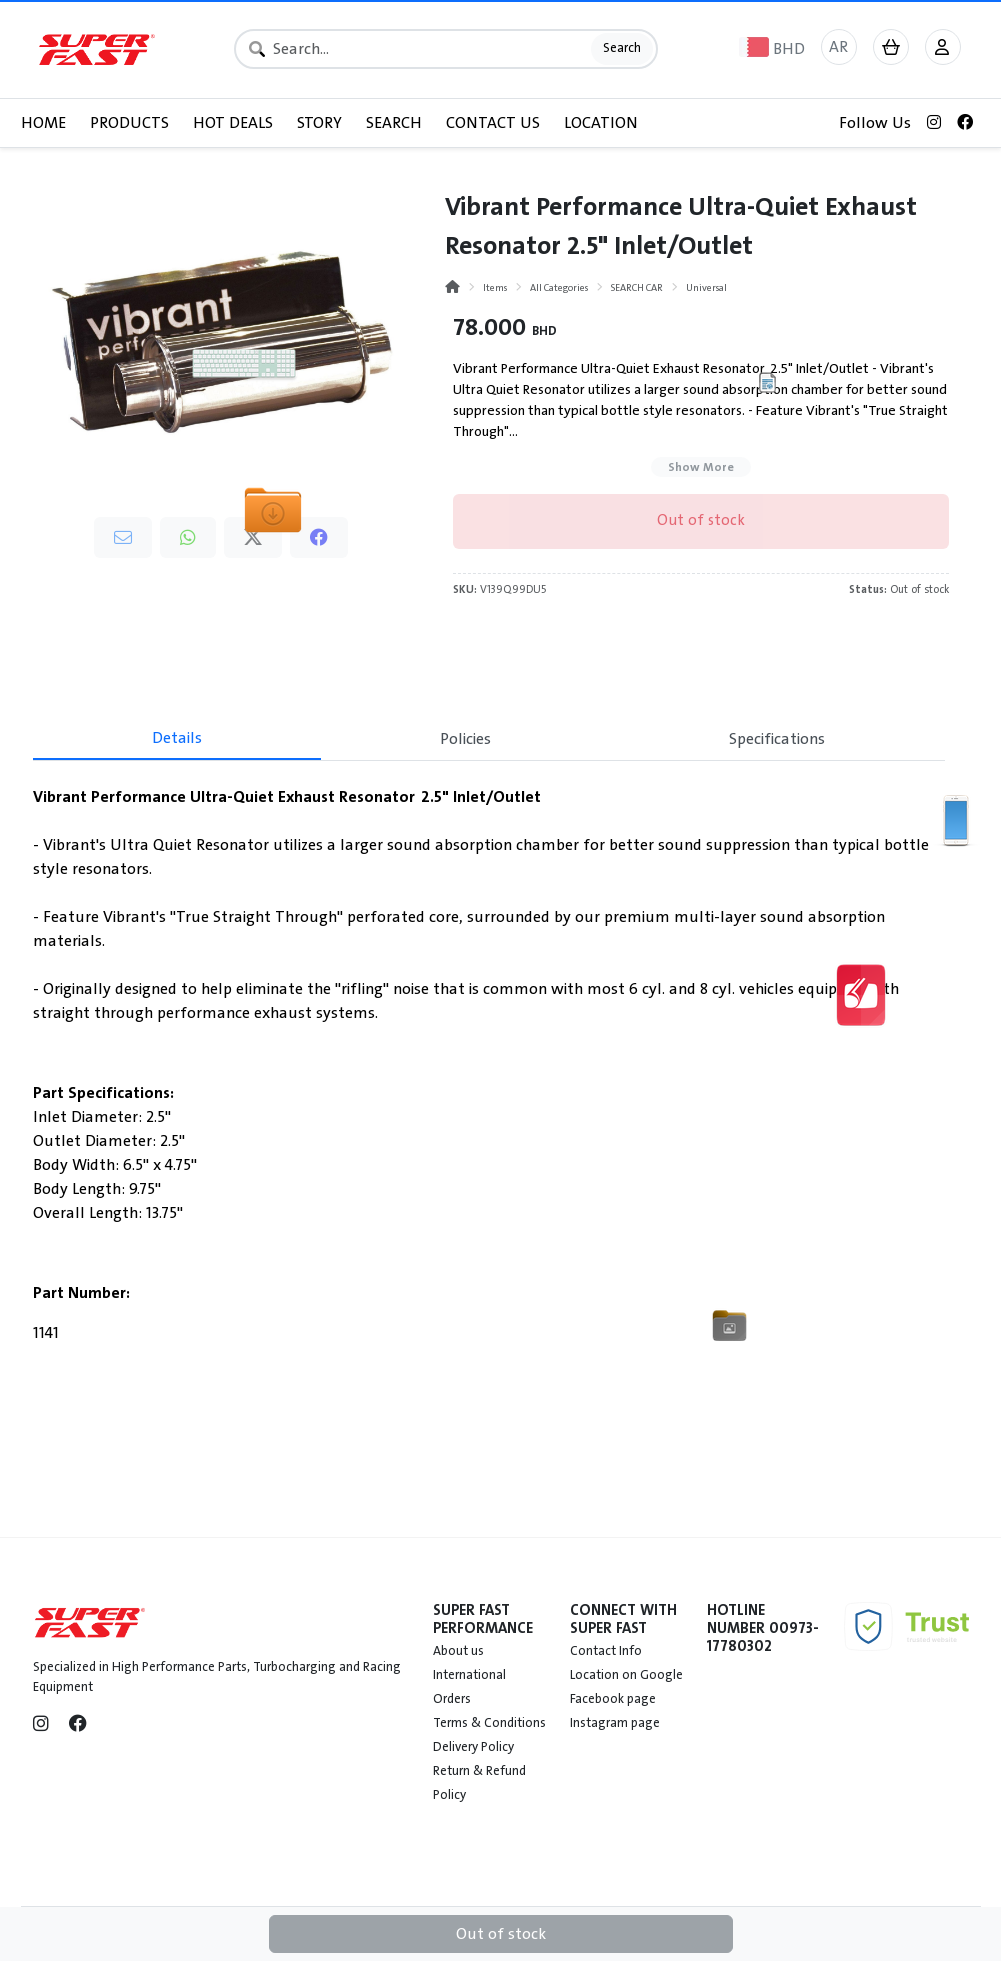 The image size is (1001, 1961). Describe the element at coordinates (861, 995) in the screenshot. I see `postscript or vector document file` at that location.